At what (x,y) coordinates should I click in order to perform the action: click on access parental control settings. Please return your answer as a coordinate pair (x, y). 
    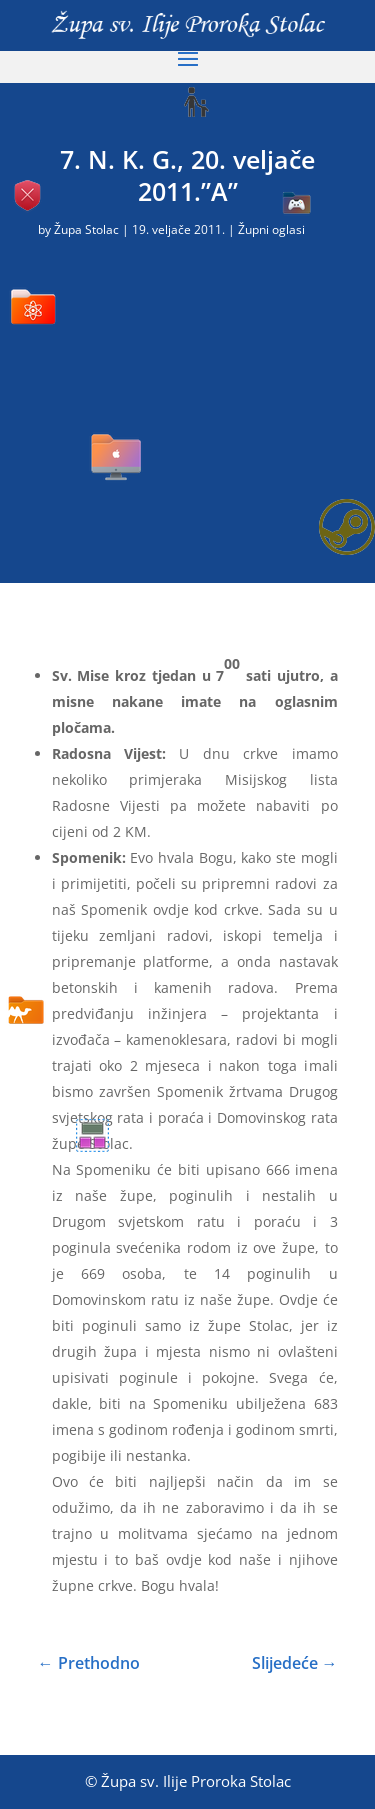
    Looking at the image, I should click on (197, 102).